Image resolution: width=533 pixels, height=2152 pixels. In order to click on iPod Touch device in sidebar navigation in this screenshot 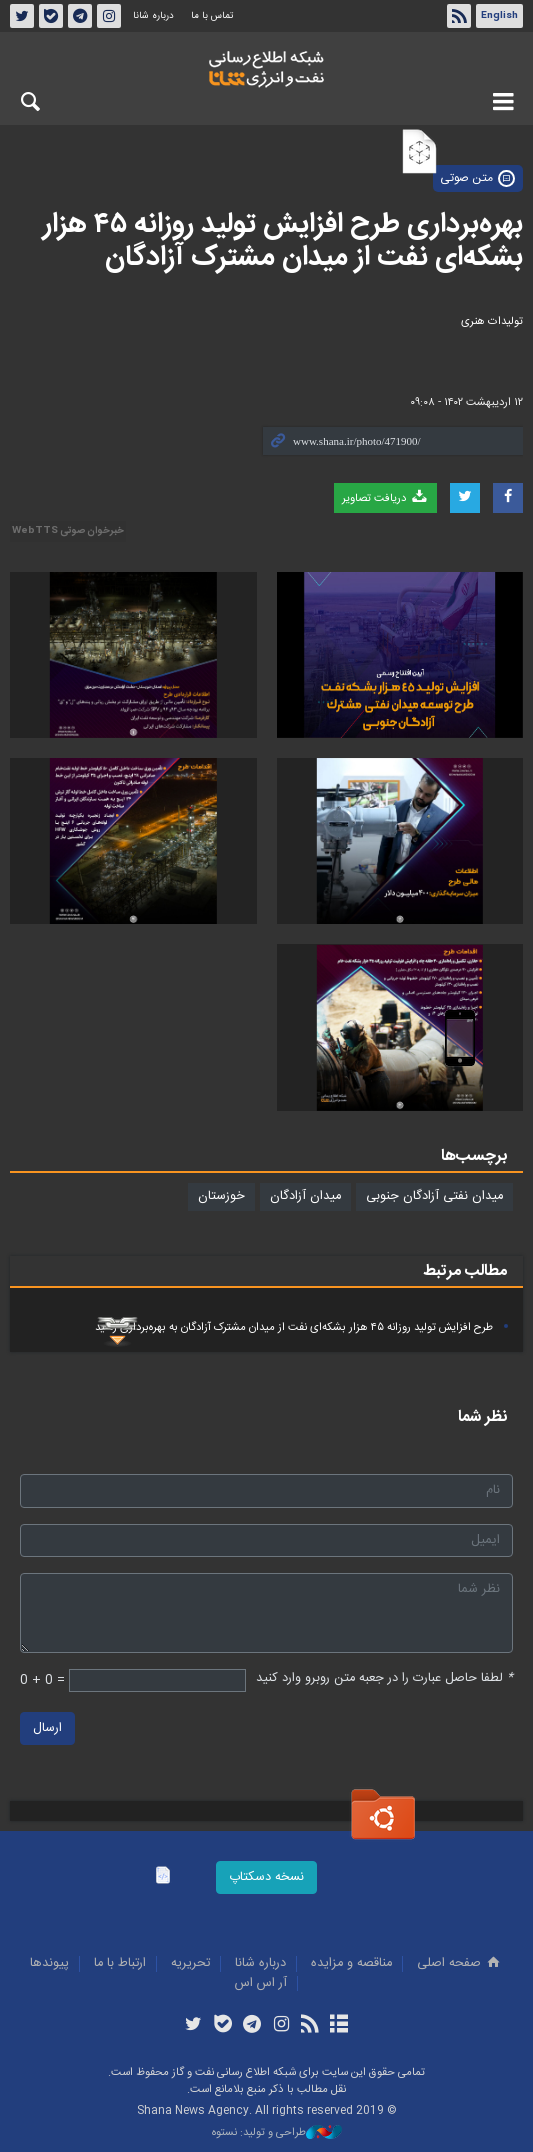, I will do `click(460, 1038)`.